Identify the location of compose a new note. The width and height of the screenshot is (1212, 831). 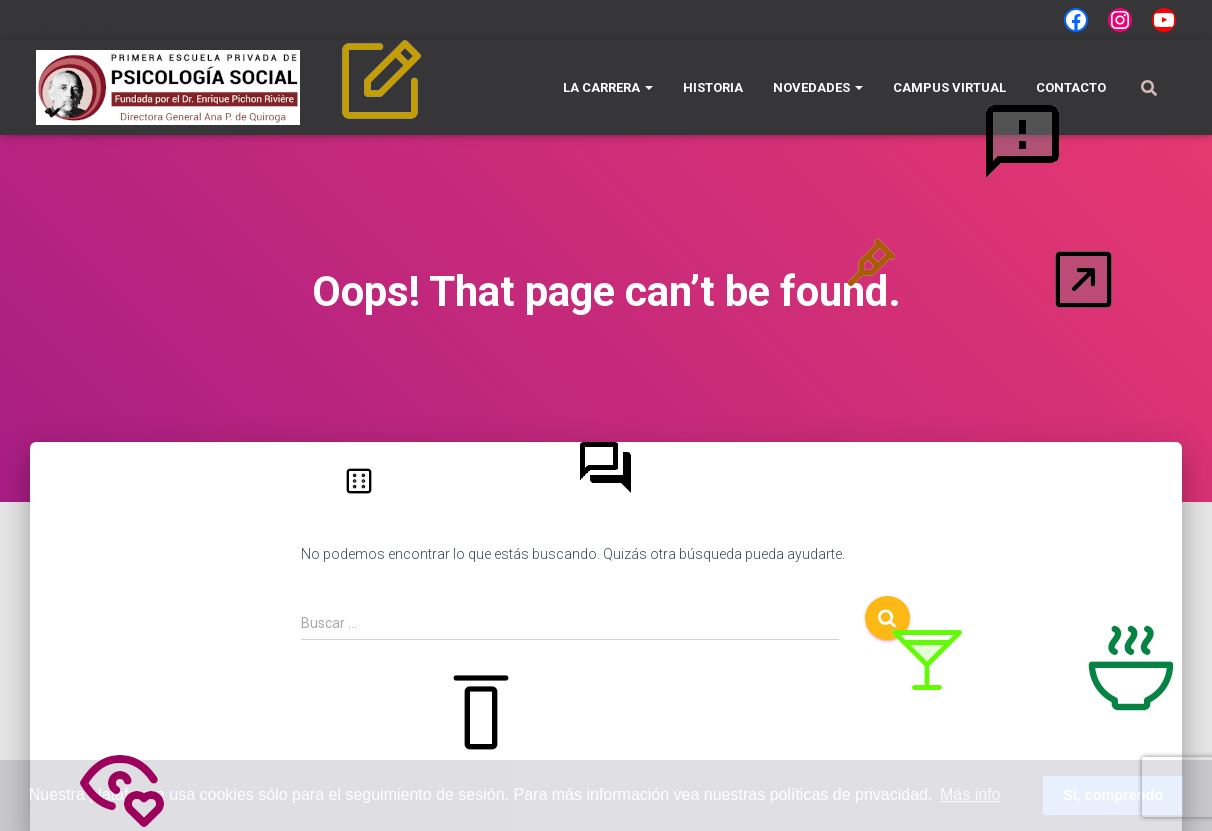
(380, 81).